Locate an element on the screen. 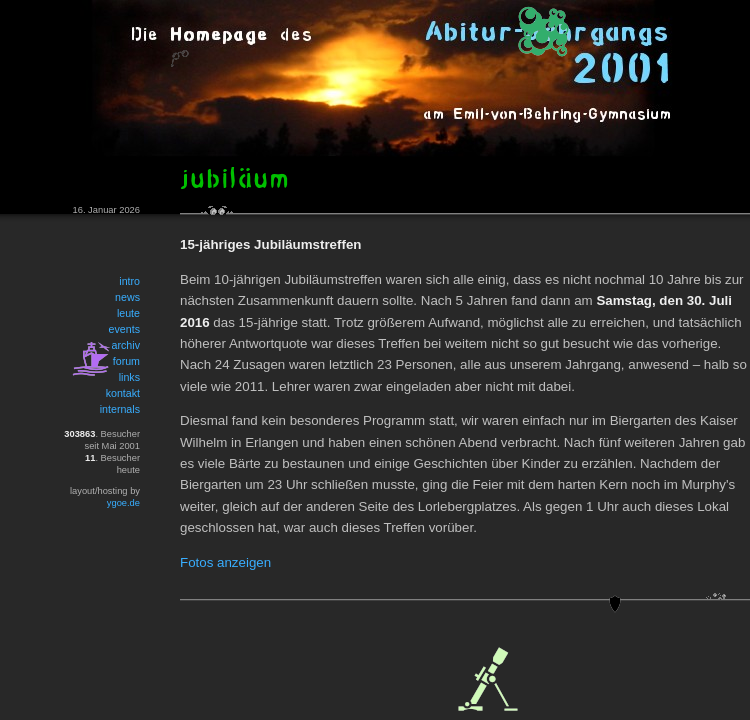 The height and width of the screenshot is (720, 750). indicates foam or bubbles effect in game is located at coordinates (543, 32).